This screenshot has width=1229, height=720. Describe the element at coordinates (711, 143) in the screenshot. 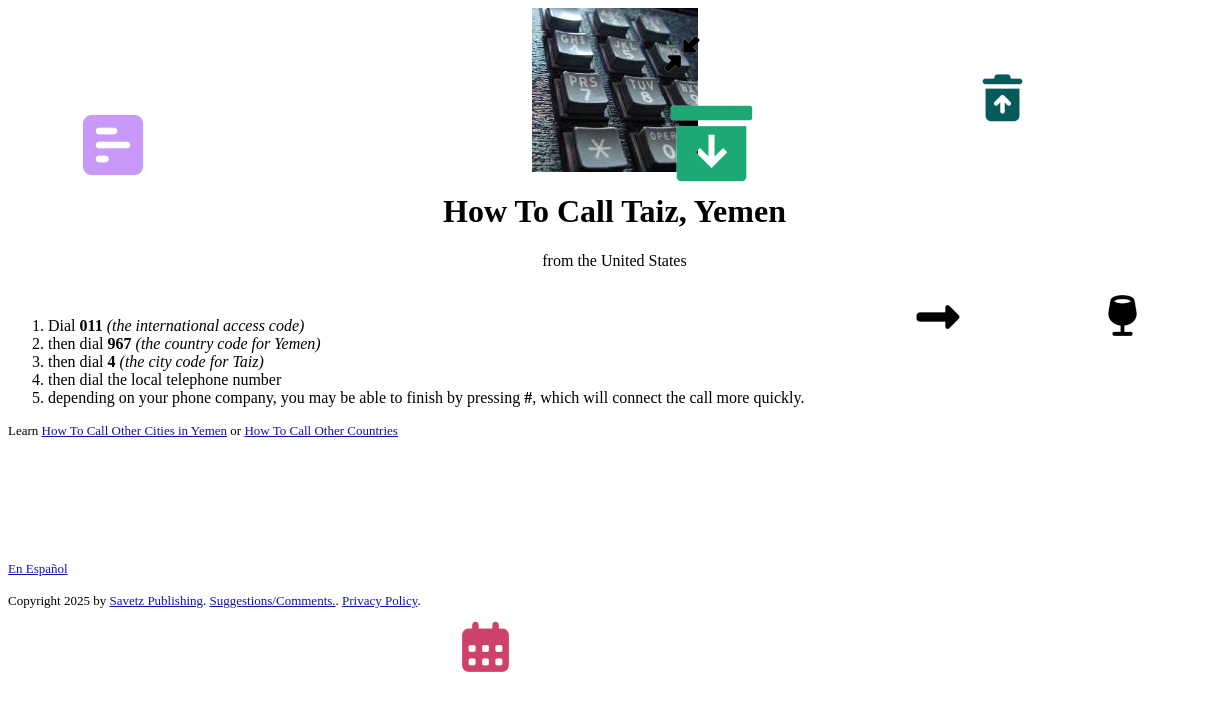

I see `archive this item` at that location.